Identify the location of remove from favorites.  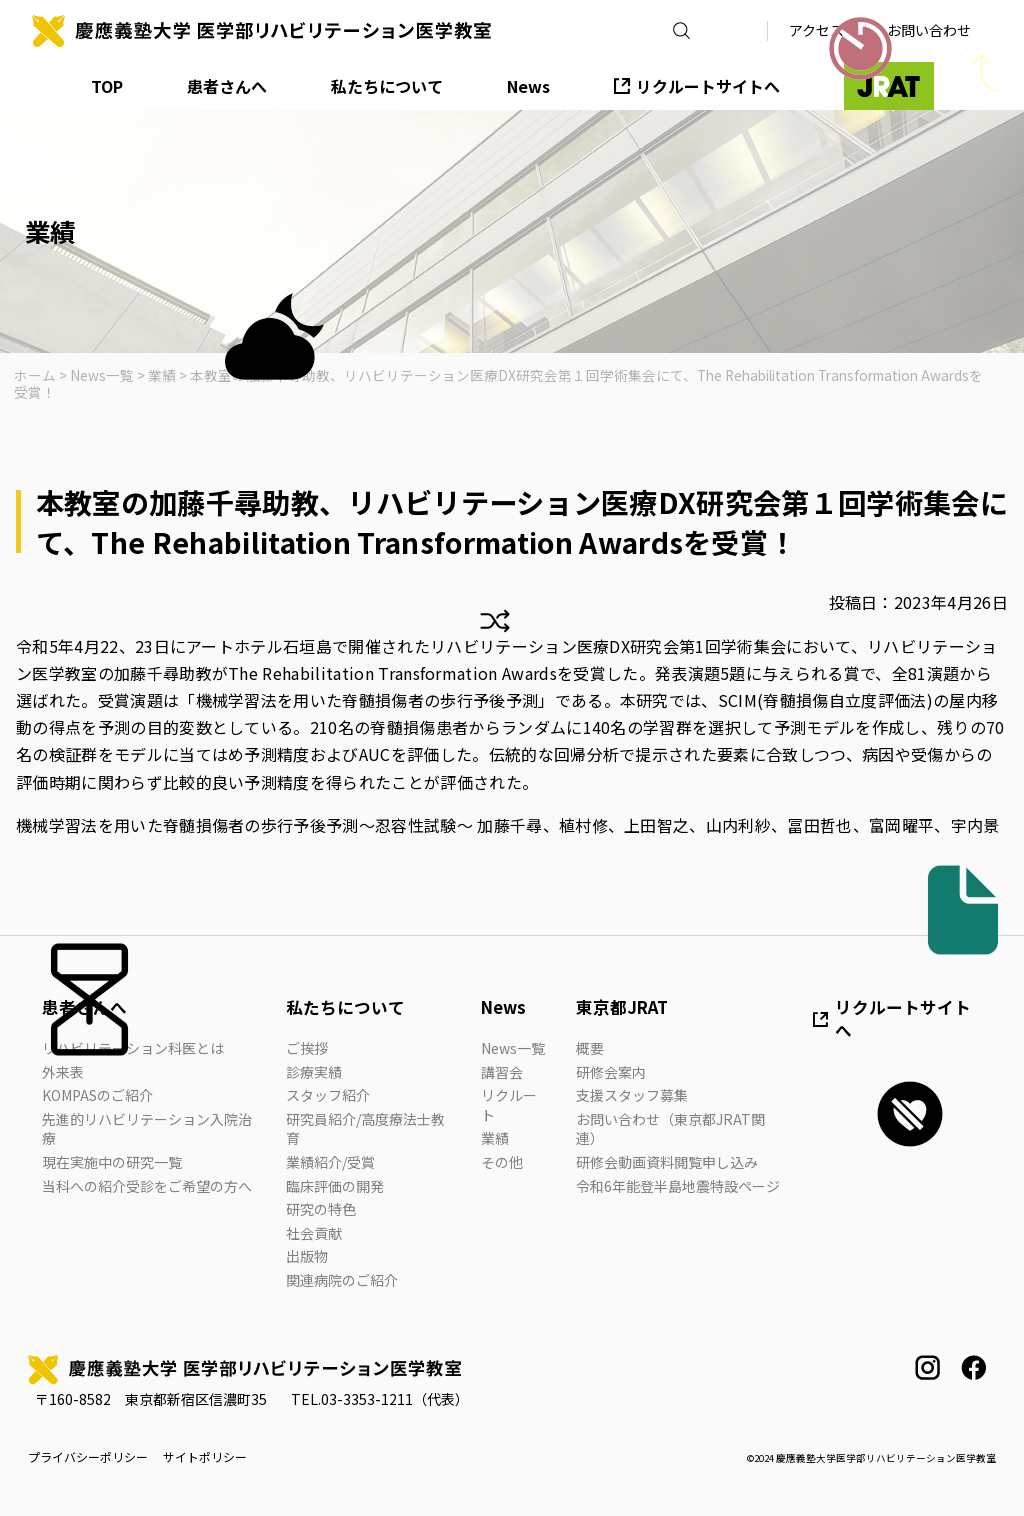
(910, 1114).